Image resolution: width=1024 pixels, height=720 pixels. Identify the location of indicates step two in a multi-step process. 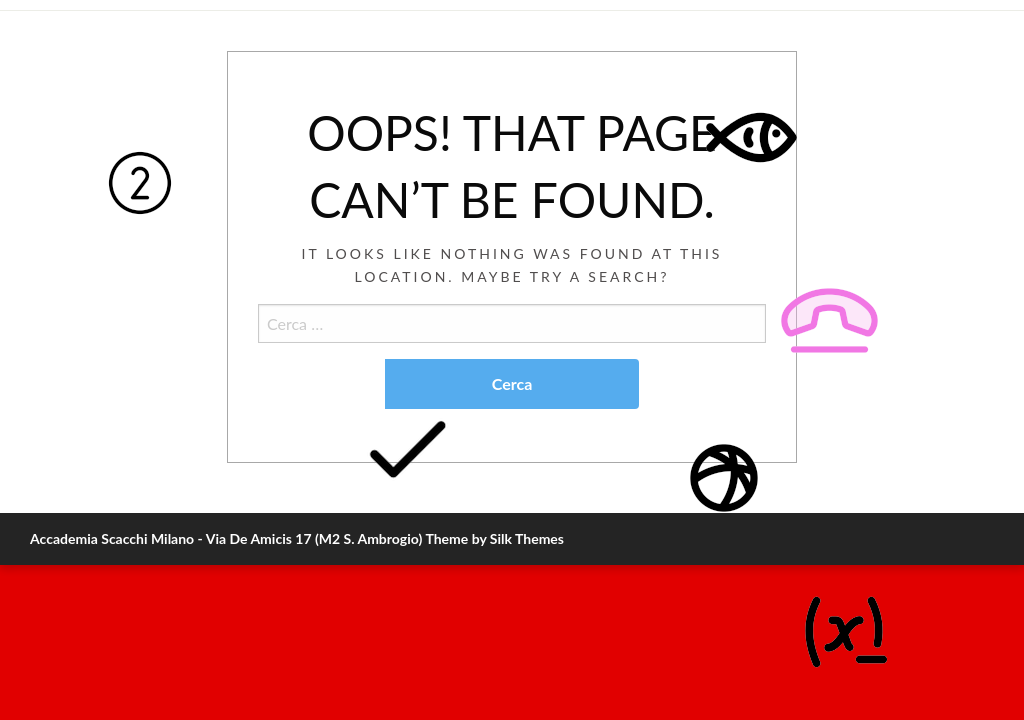
(140, 183).